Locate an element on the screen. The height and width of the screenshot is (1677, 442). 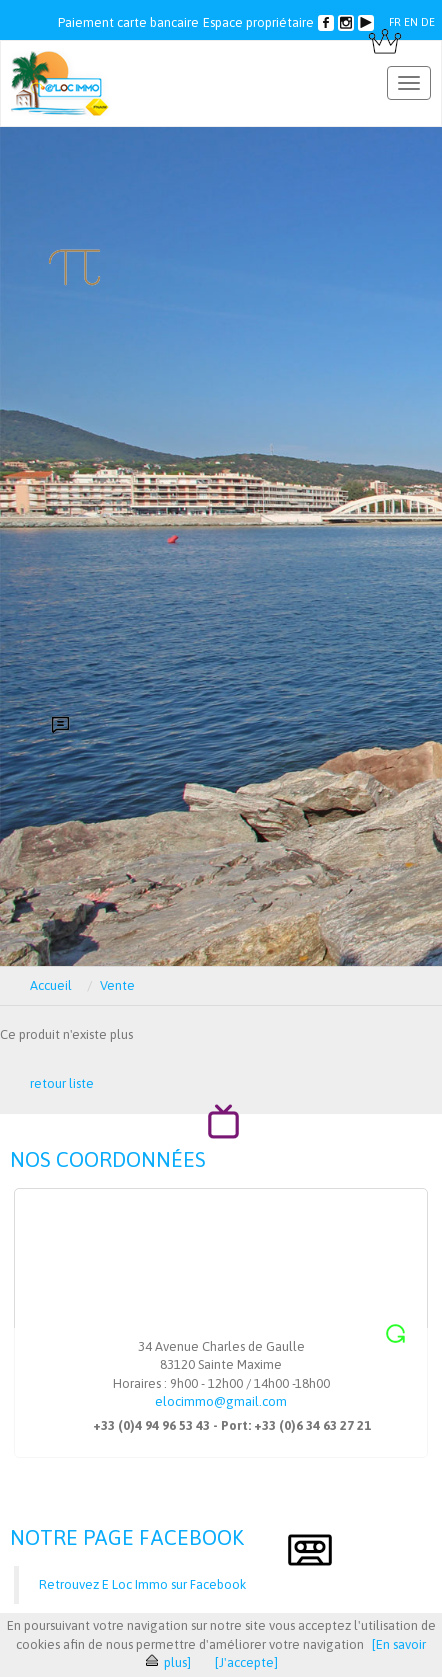
access mathematical or scientific calculator functions is located at coordinates (75, 266).